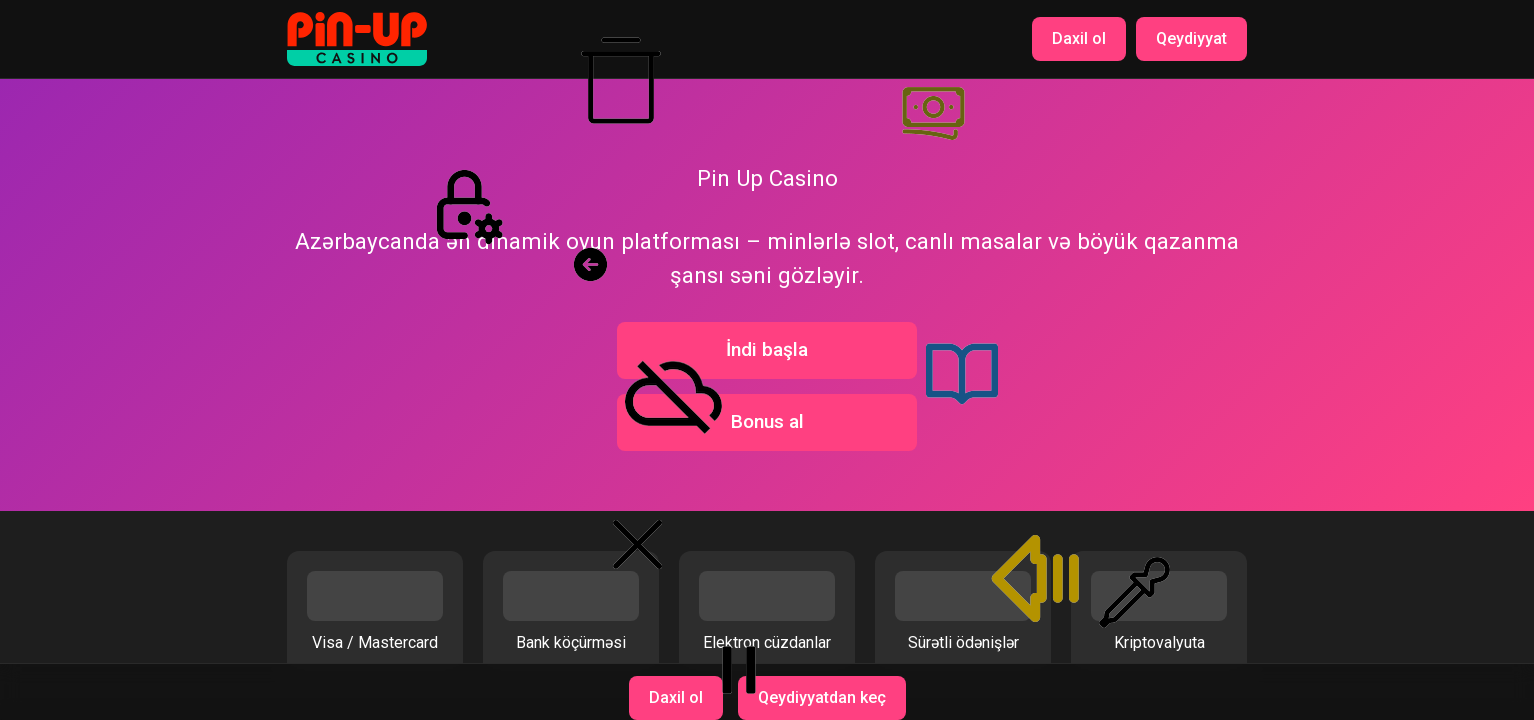  Describe the element at coordinates (1038, 578) in the screenshot. I see `go back multiple steps` at that location.